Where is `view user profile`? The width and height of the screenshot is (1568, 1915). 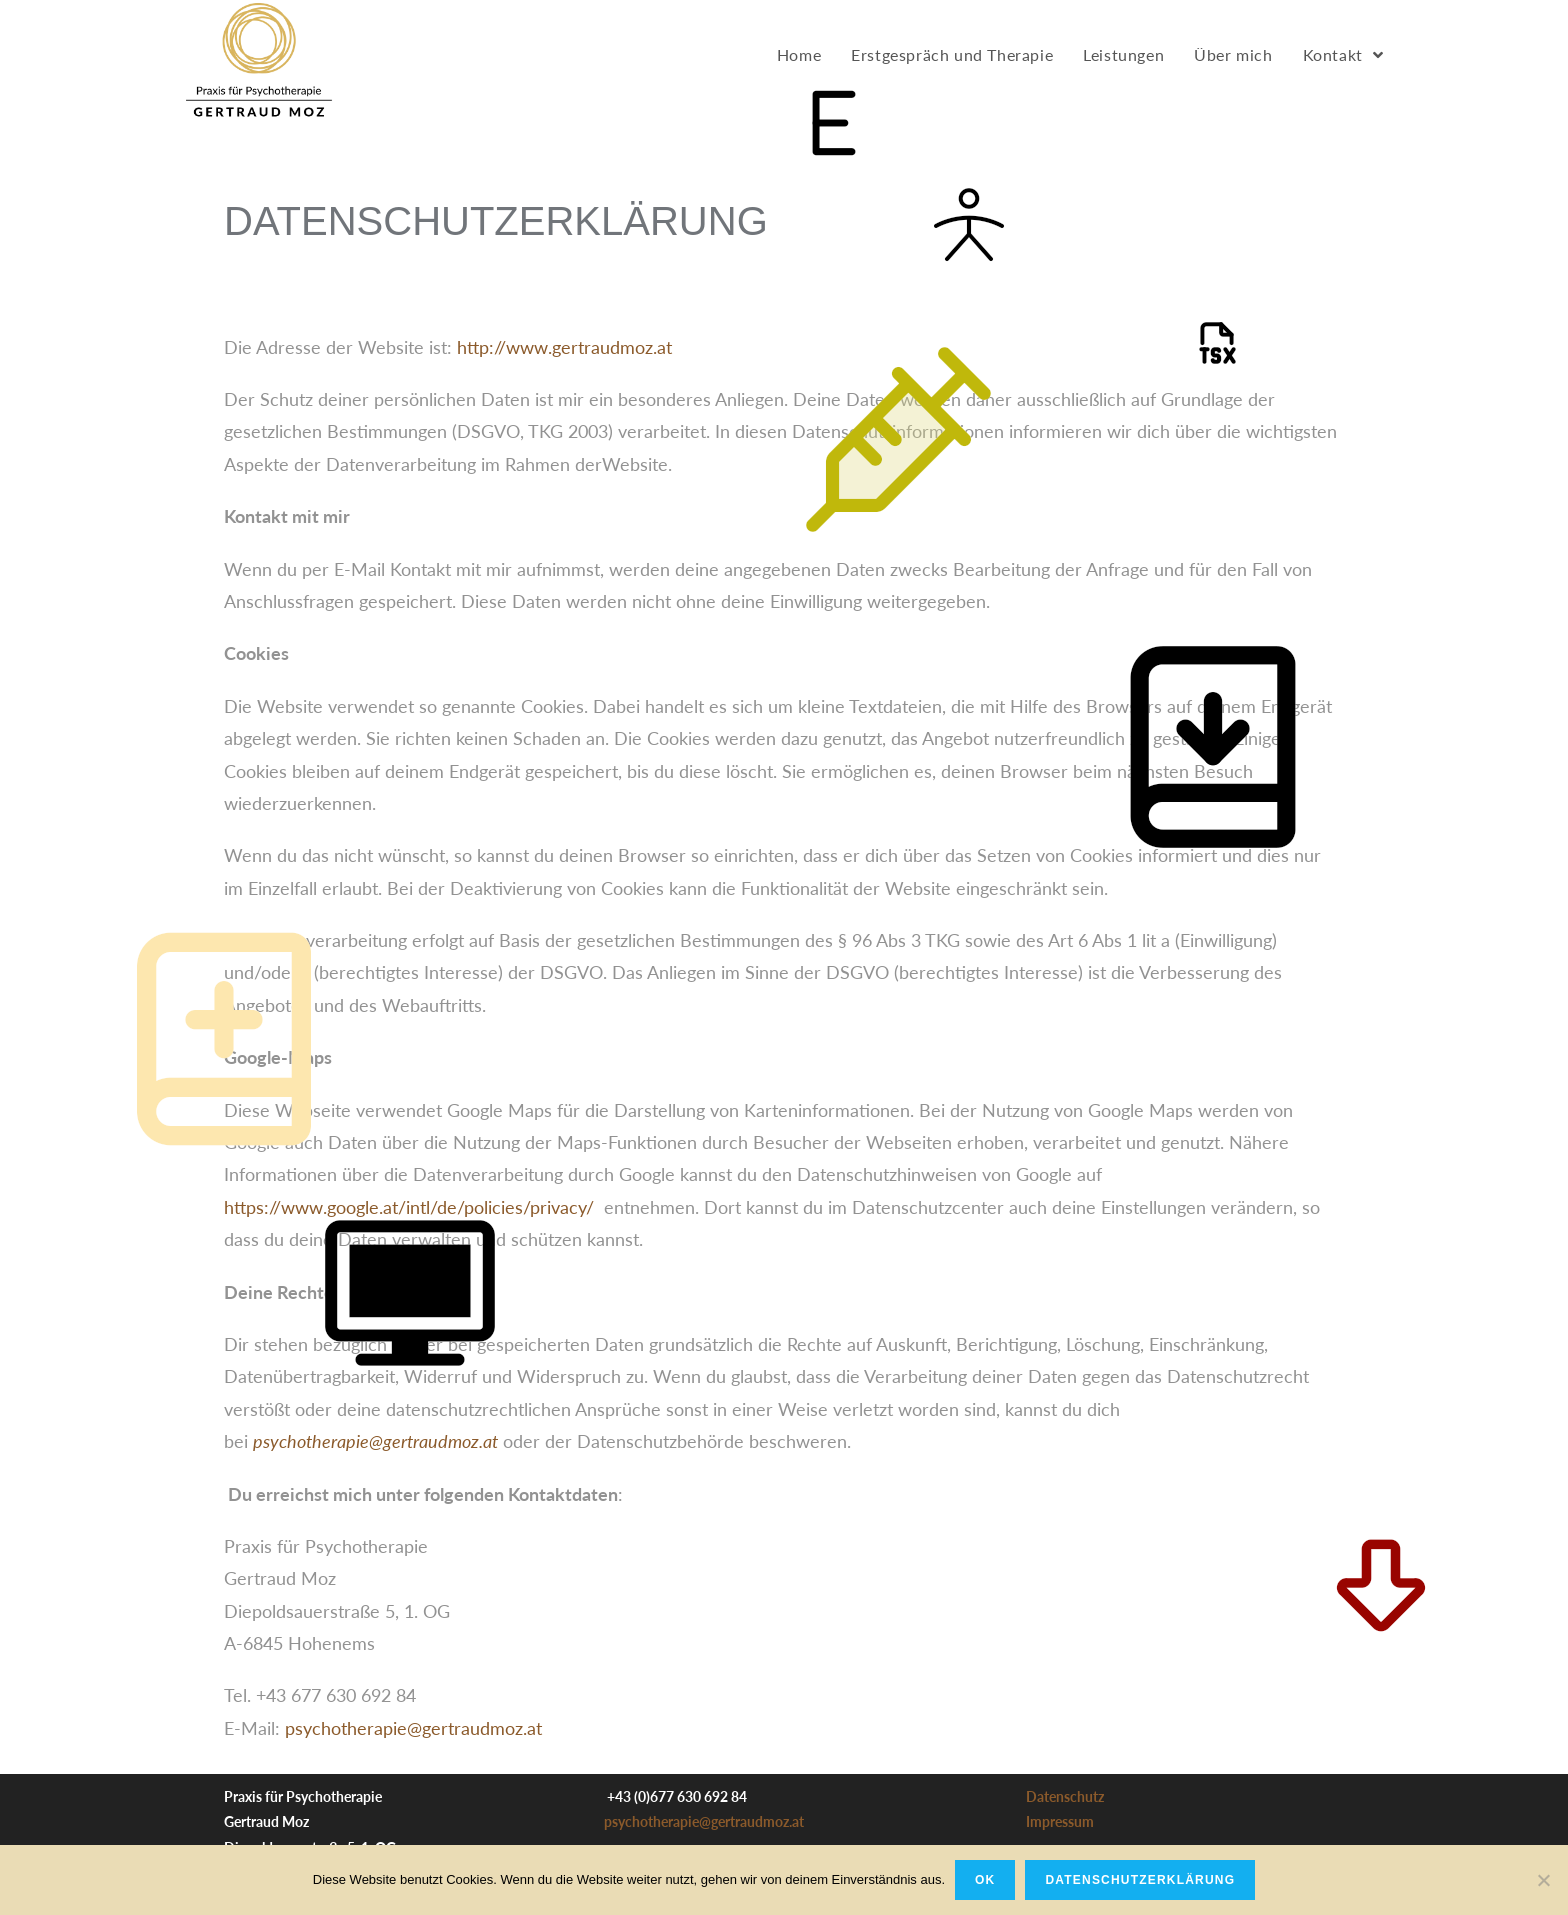 view user profile is located at coordinates (969, 226).